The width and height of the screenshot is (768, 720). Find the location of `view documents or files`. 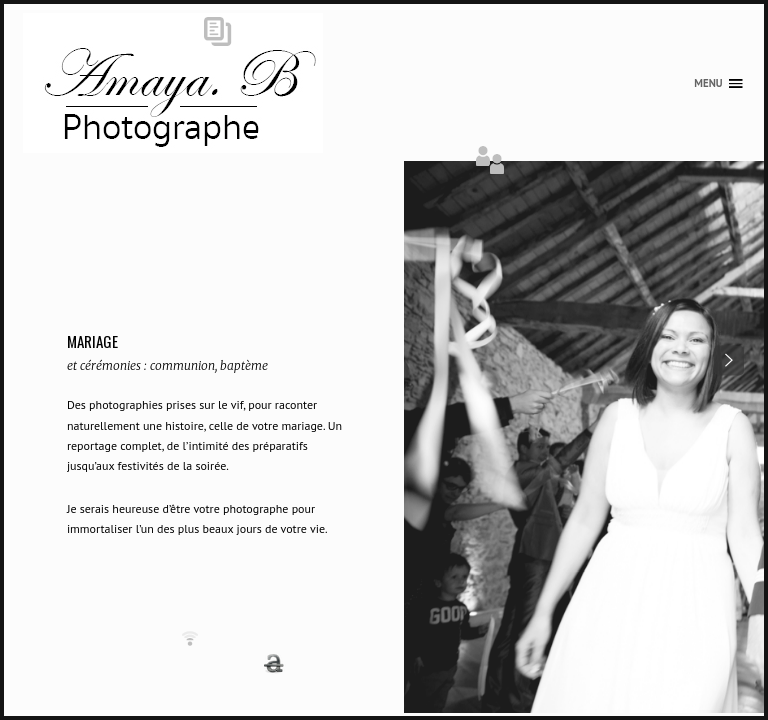

view documents or files is located at coordinates (218, 31).